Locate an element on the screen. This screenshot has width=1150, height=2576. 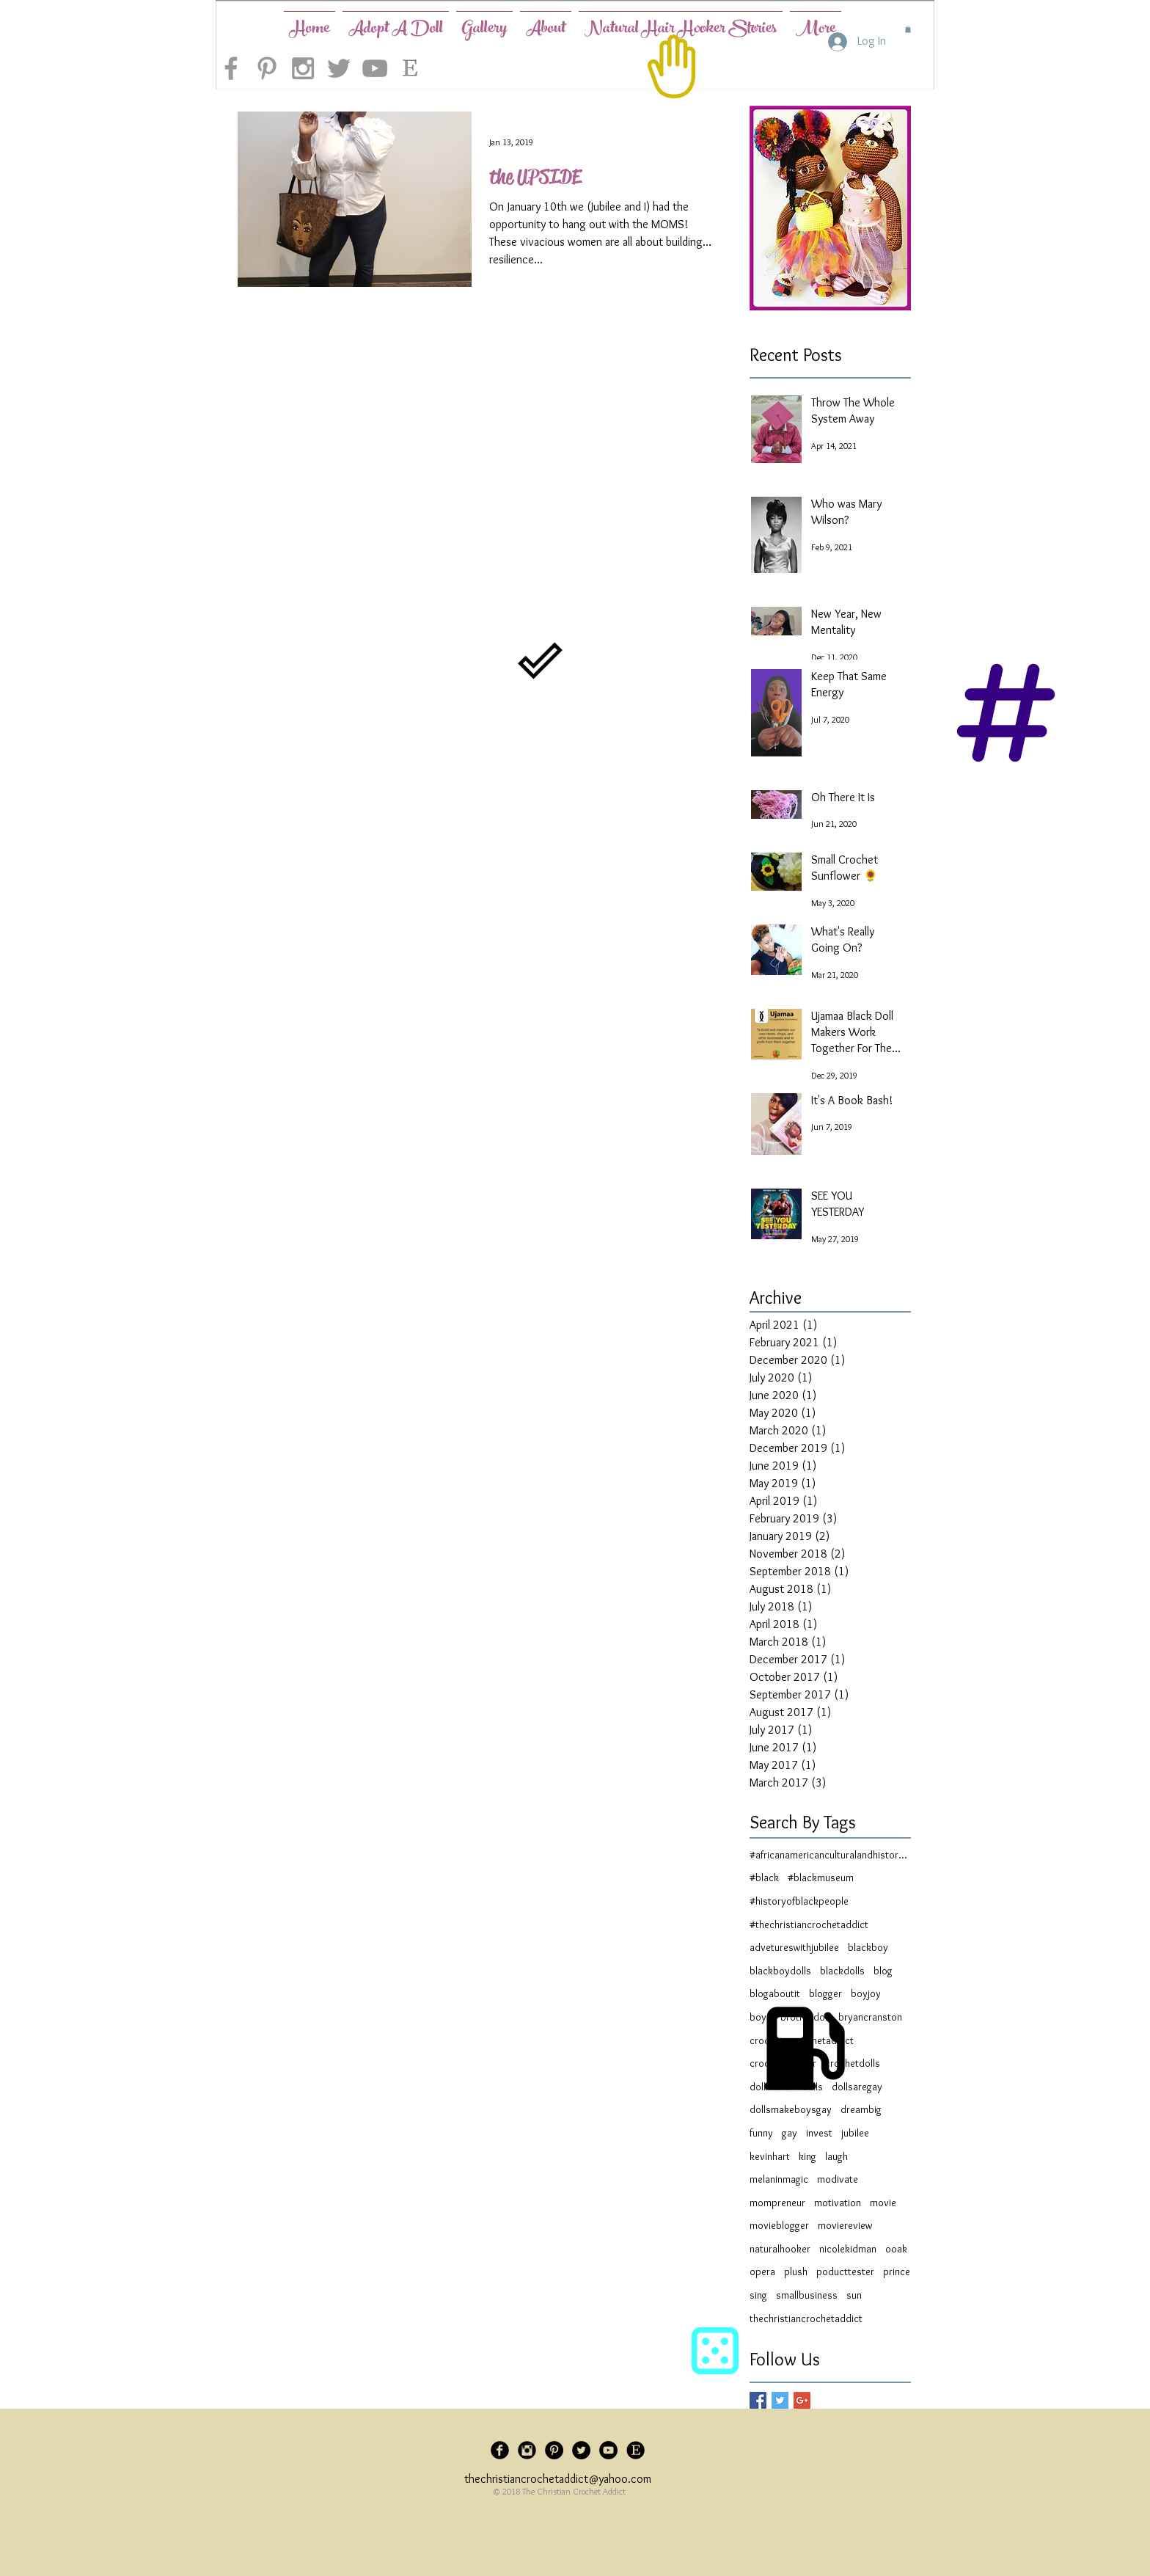
task completed successfully is located at coordinates (540, 660).